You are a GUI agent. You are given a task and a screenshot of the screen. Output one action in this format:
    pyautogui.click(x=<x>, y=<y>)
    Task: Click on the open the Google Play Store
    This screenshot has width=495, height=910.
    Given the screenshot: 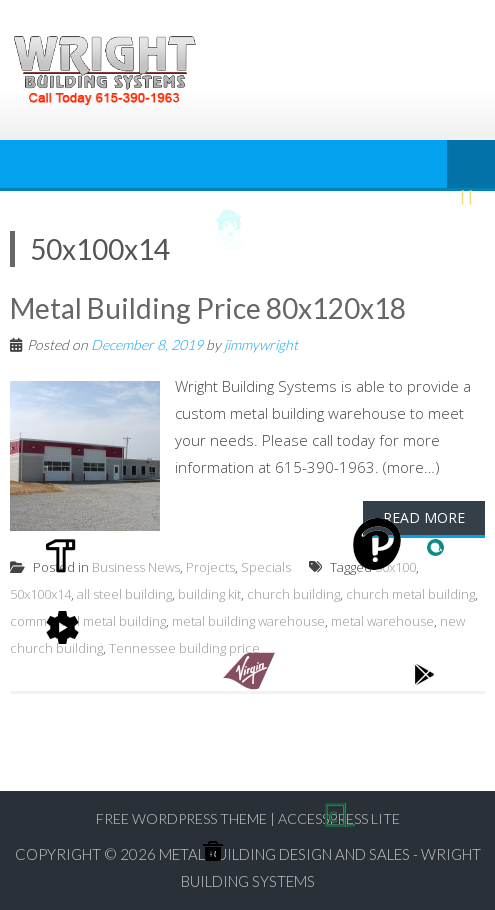 What is the action you would take?
    pyautogui.click(x=424, y=674)
    